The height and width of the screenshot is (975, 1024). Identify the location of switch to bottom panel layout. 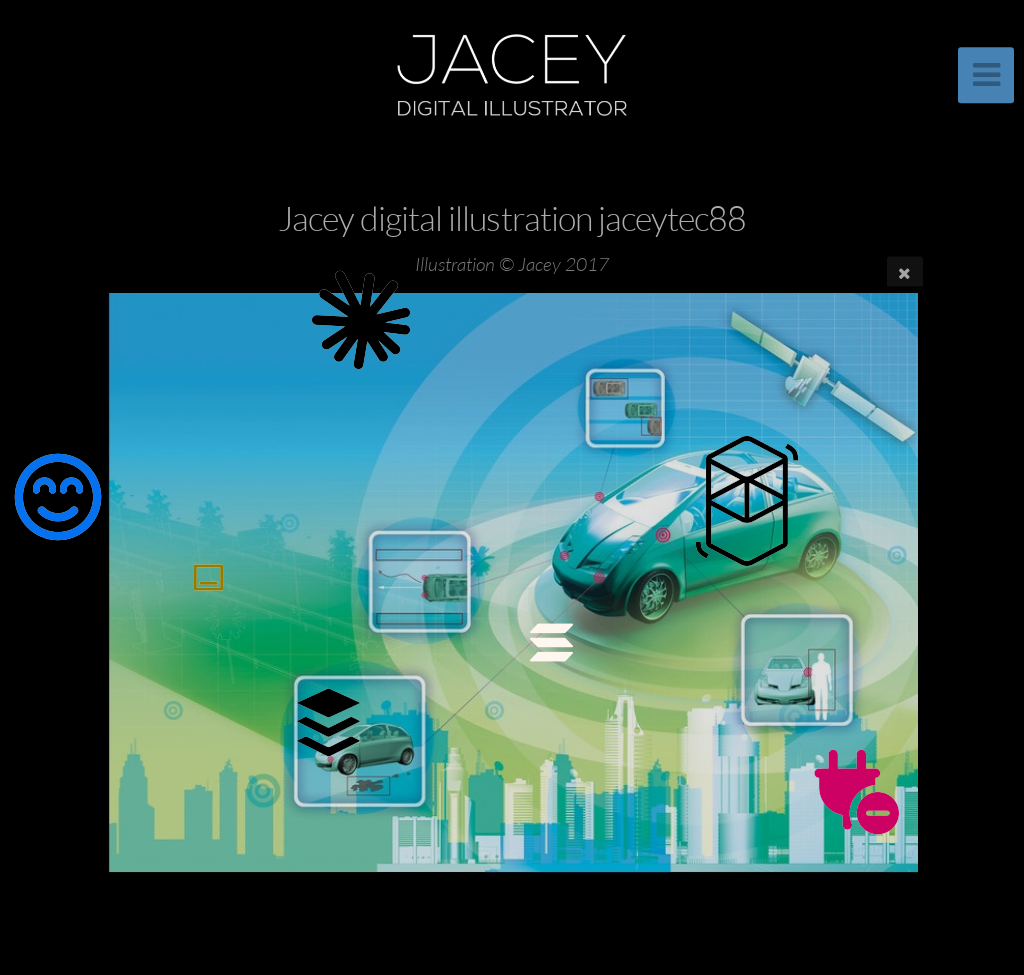
(208, 577).